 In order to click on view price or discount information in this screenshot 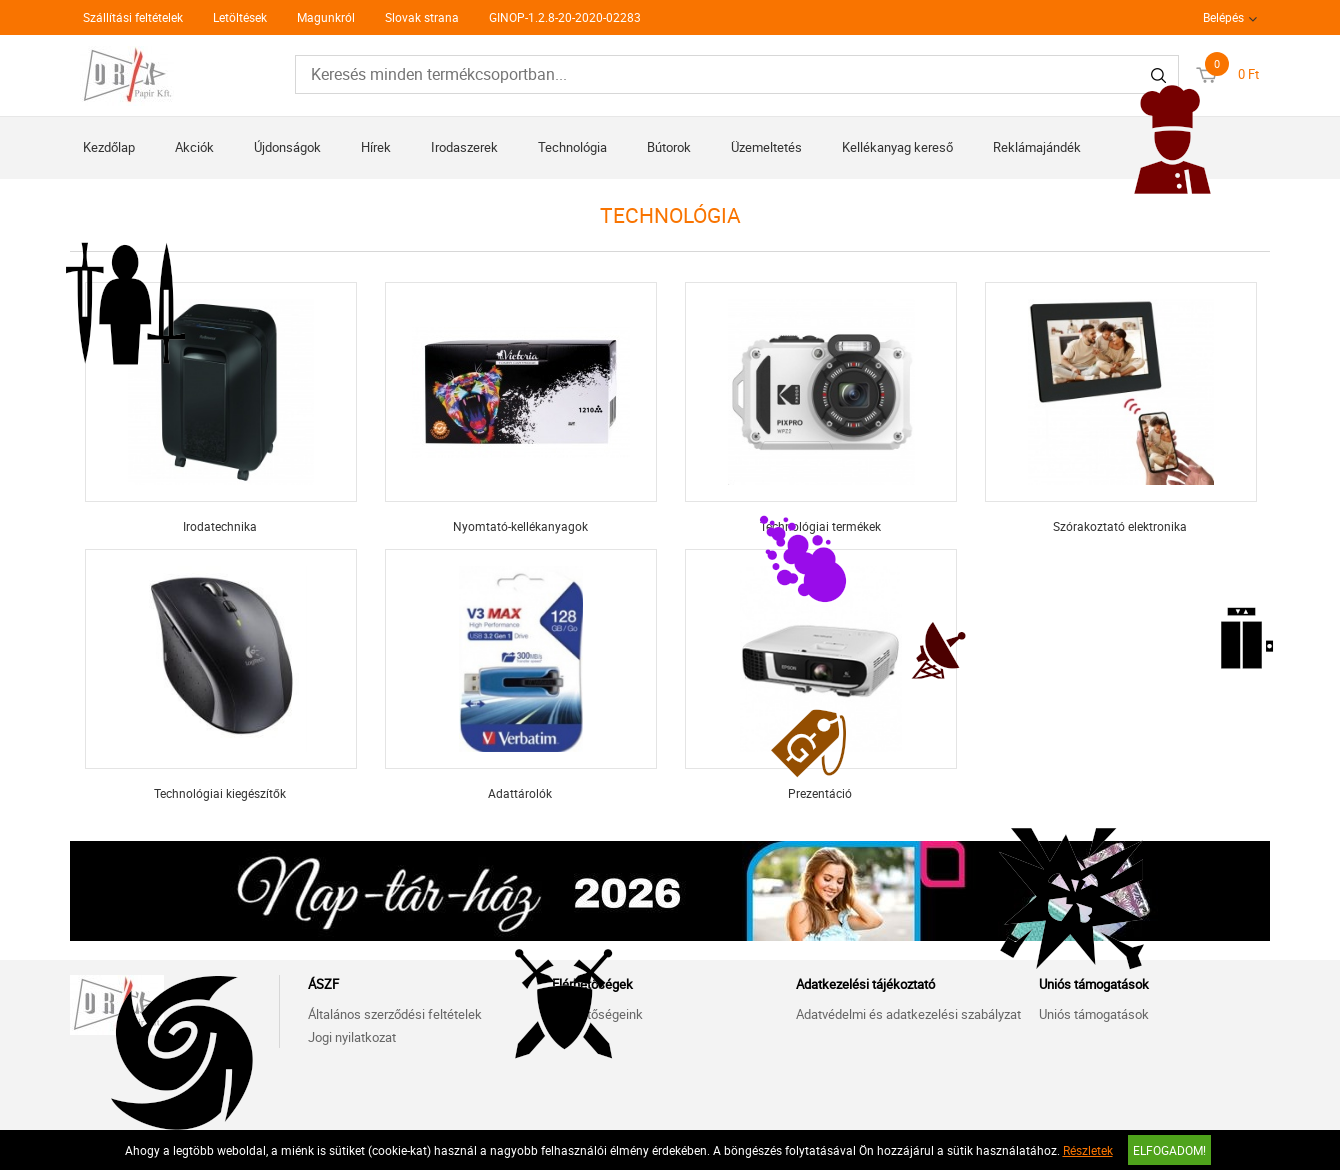, I will do `click(808, 743)`.